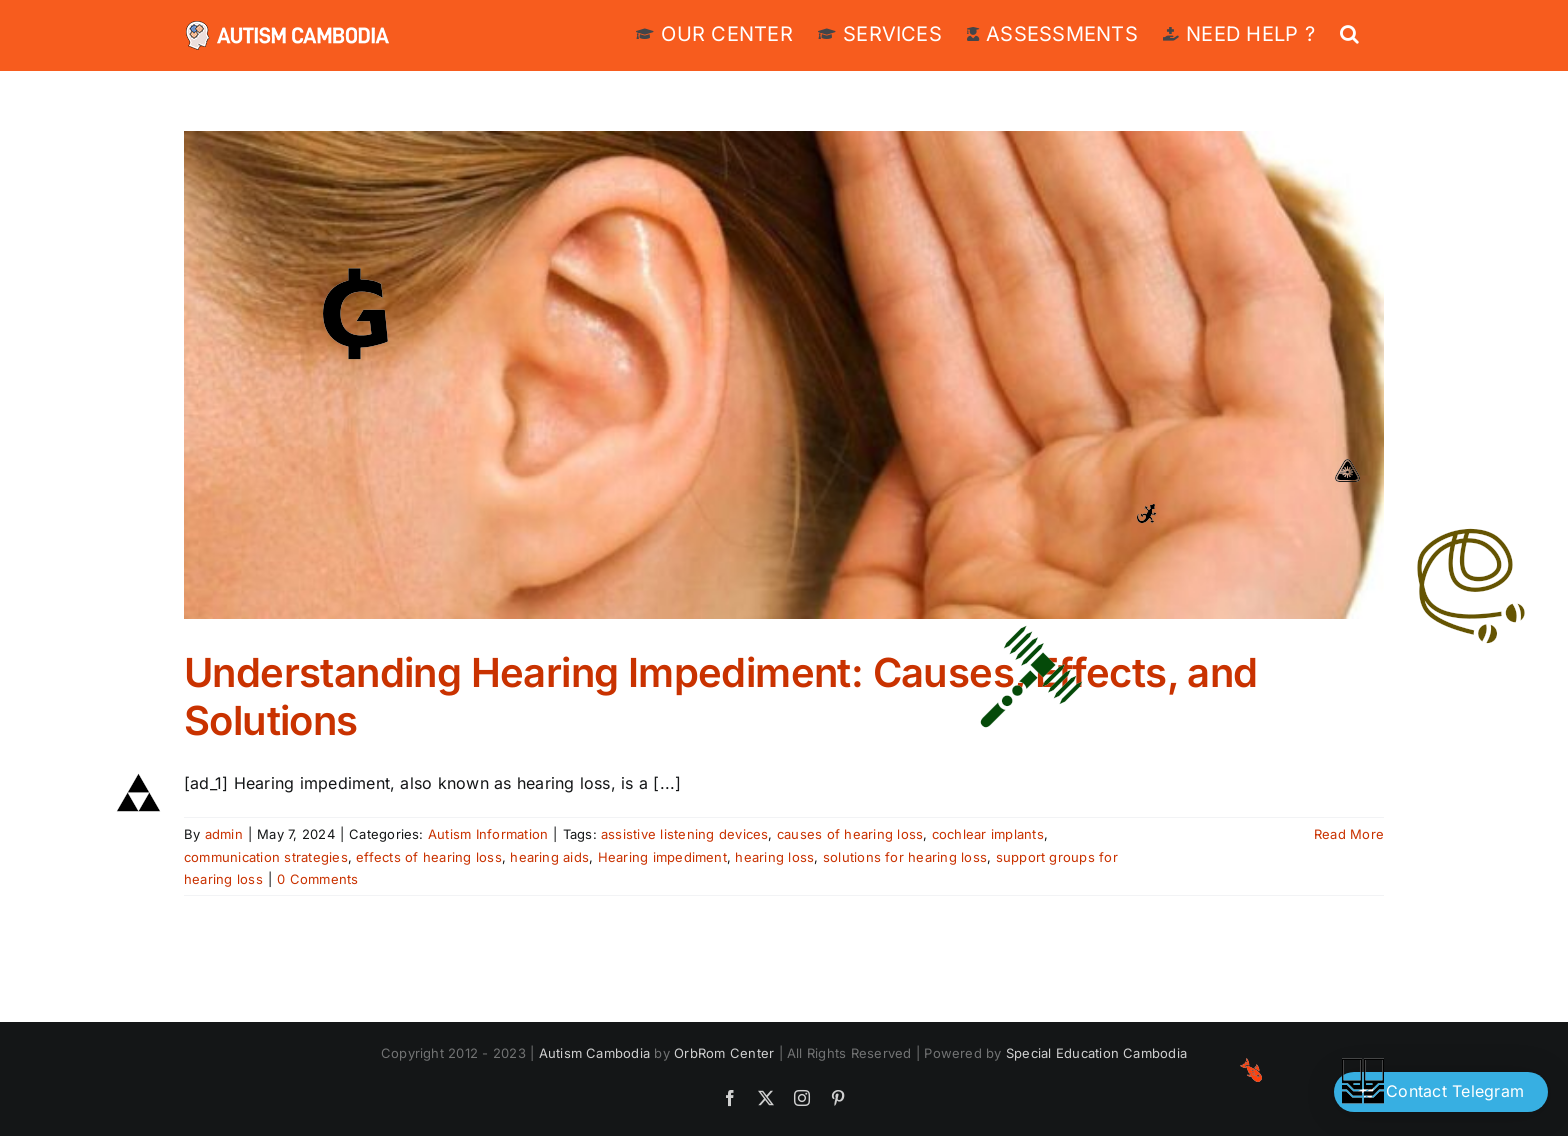  I want to click on gecko or lizard character in a game interface, so click(1146, 513).